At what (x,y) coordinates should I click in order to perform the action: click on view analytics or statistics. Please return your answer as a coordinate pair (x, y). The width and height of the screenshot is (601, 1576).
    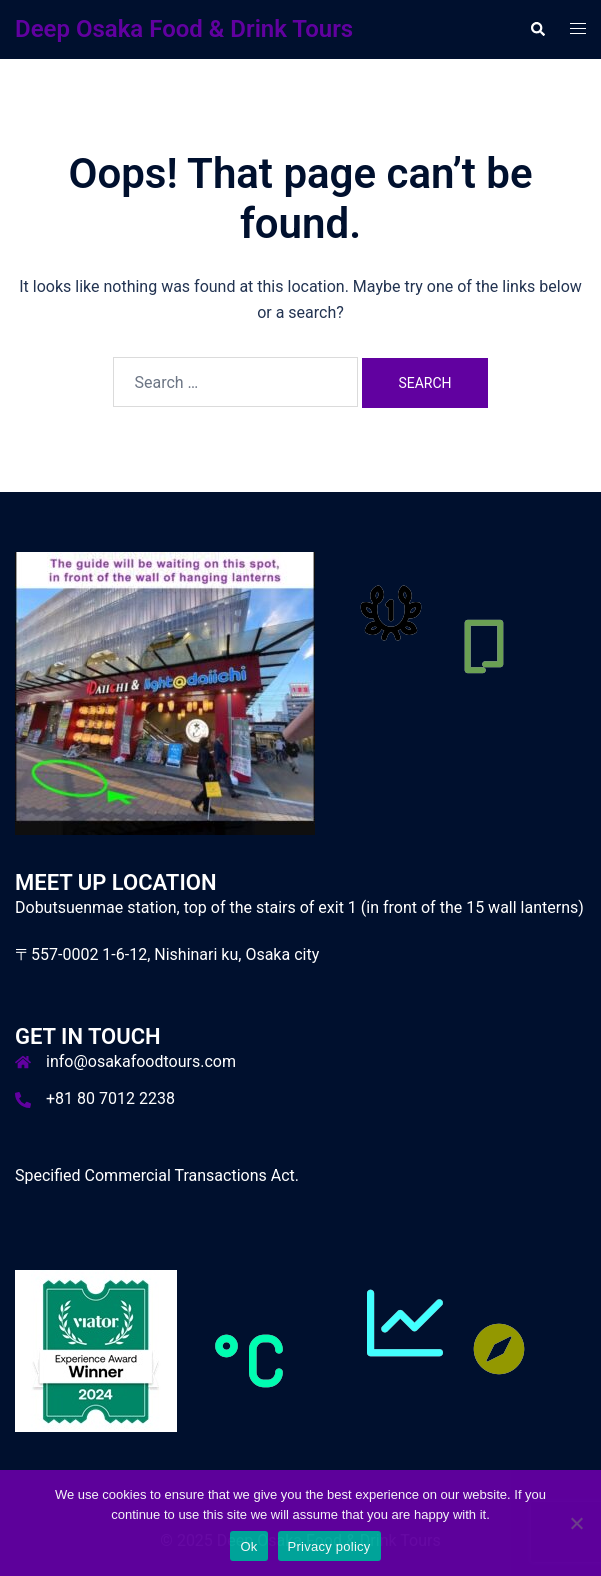
    Looking at the image, I should click on (405, 1323).